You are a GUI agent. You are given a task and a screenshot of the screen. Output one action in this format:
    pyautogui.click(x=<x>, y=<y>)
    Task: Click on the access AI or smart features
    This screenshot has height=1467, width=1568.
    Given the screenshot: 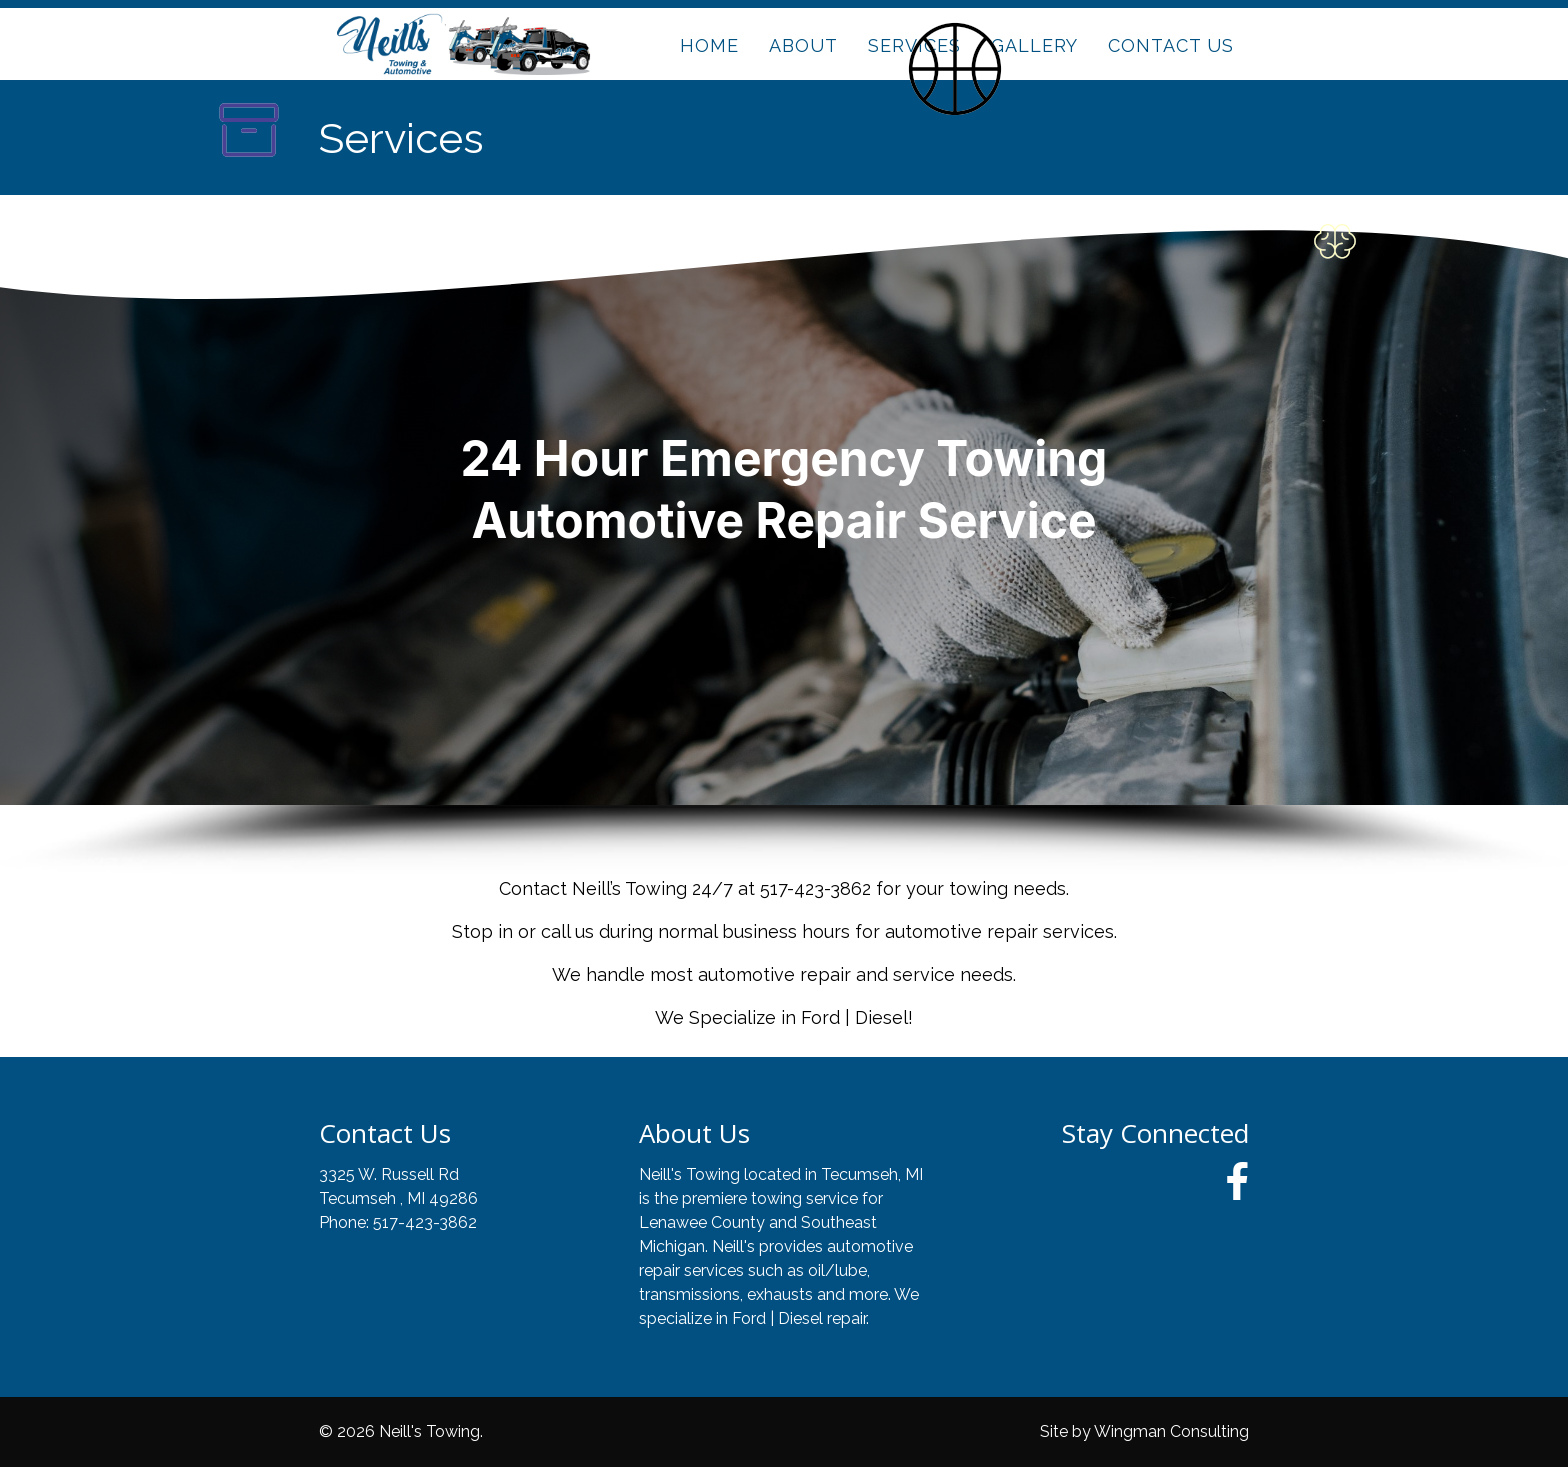 What is the action you would take?
    pyautogui.click(x=1335, y=242)
    